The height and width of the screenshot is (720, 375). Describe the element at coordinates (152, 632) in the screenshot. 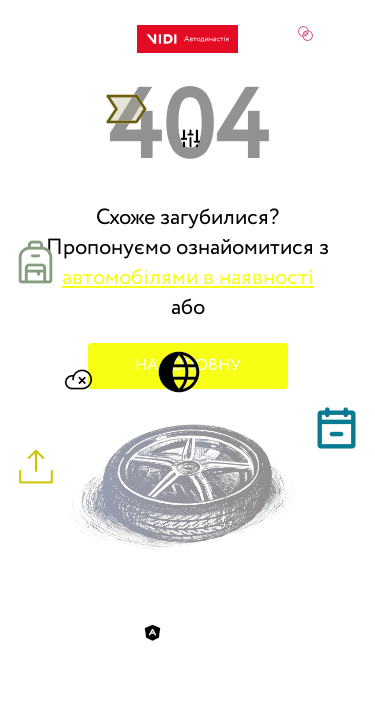

I see `indicates an Angular framework project or application` at that location.